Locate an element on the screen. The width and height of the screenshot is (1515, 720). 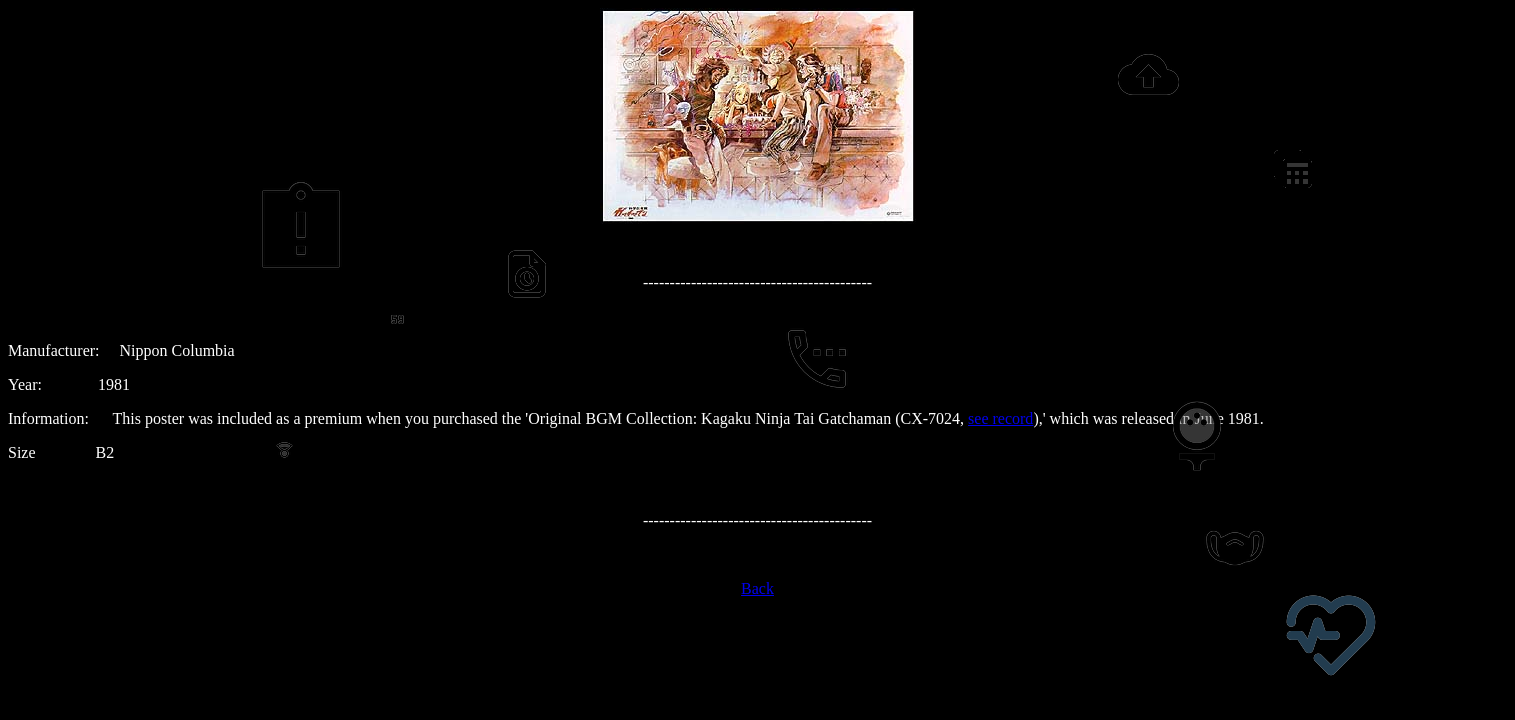
access golf sports content or scores is located at coordinates (1197, 436).